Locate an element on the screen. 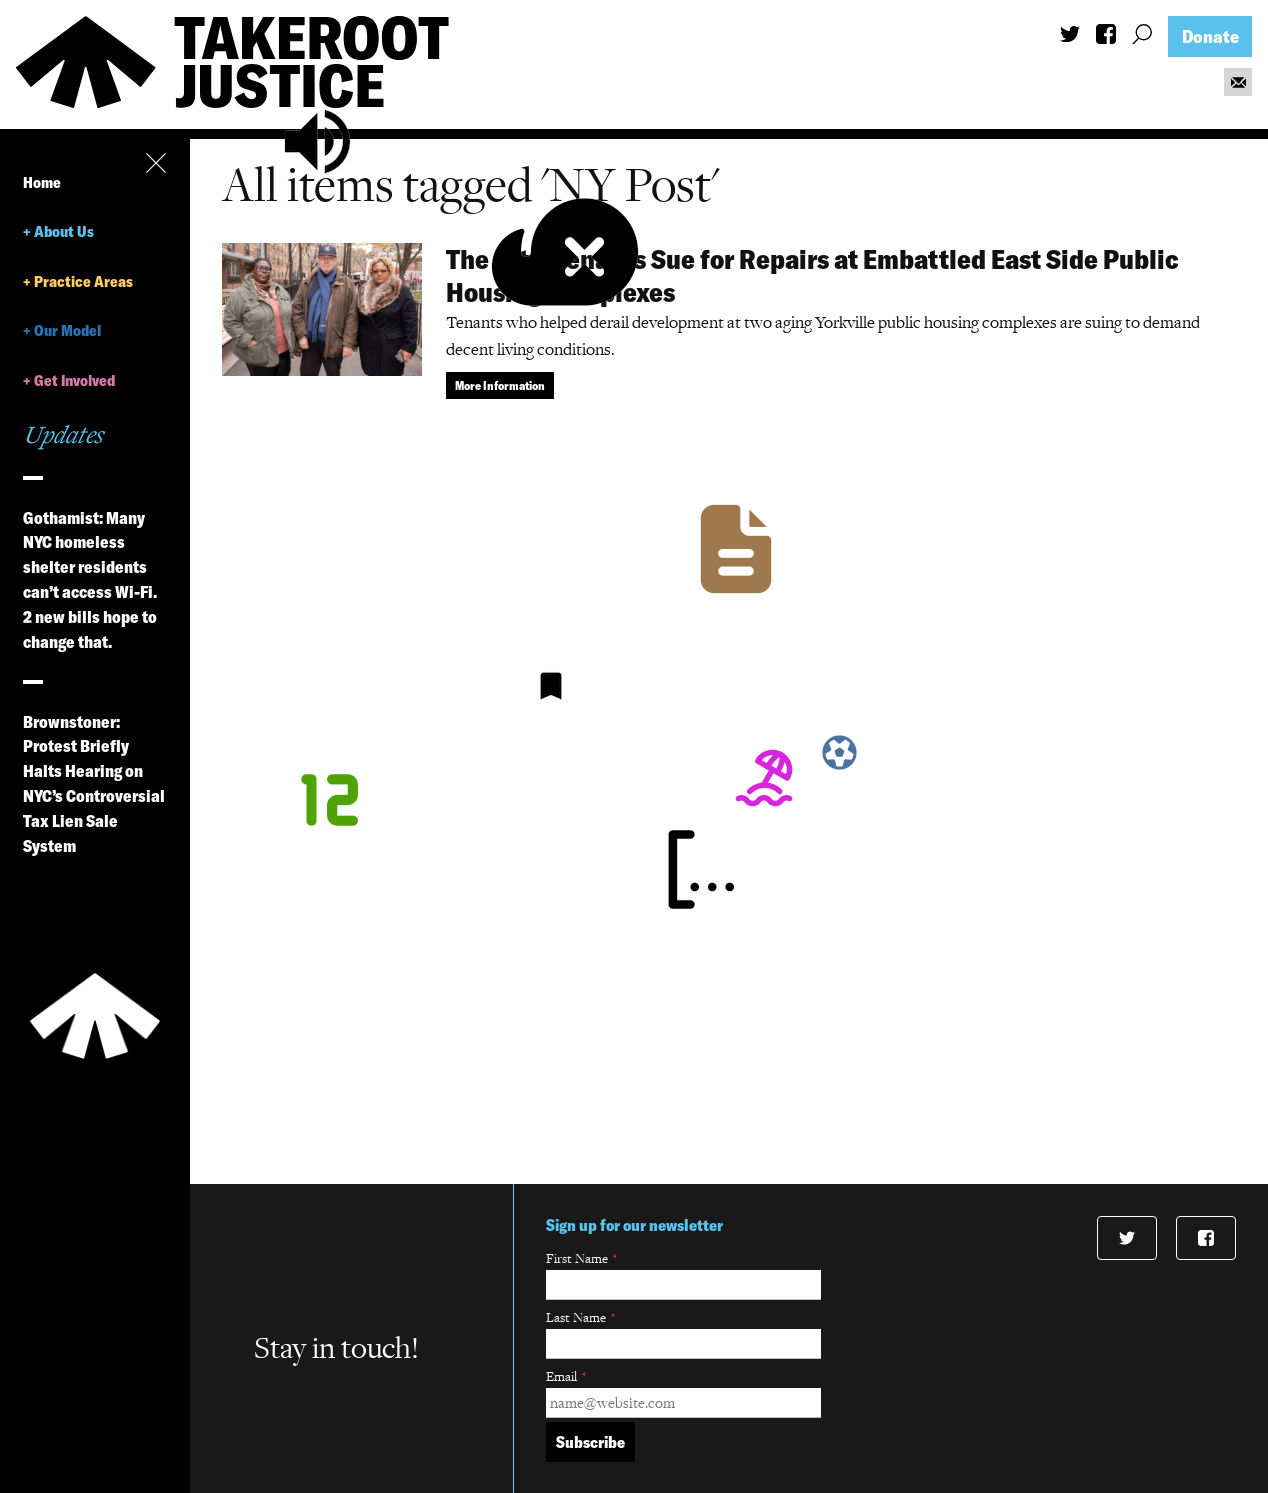 The image size is (1268, 1493). indicates item count or quantity of 12 is located at coordinates (327, 800).